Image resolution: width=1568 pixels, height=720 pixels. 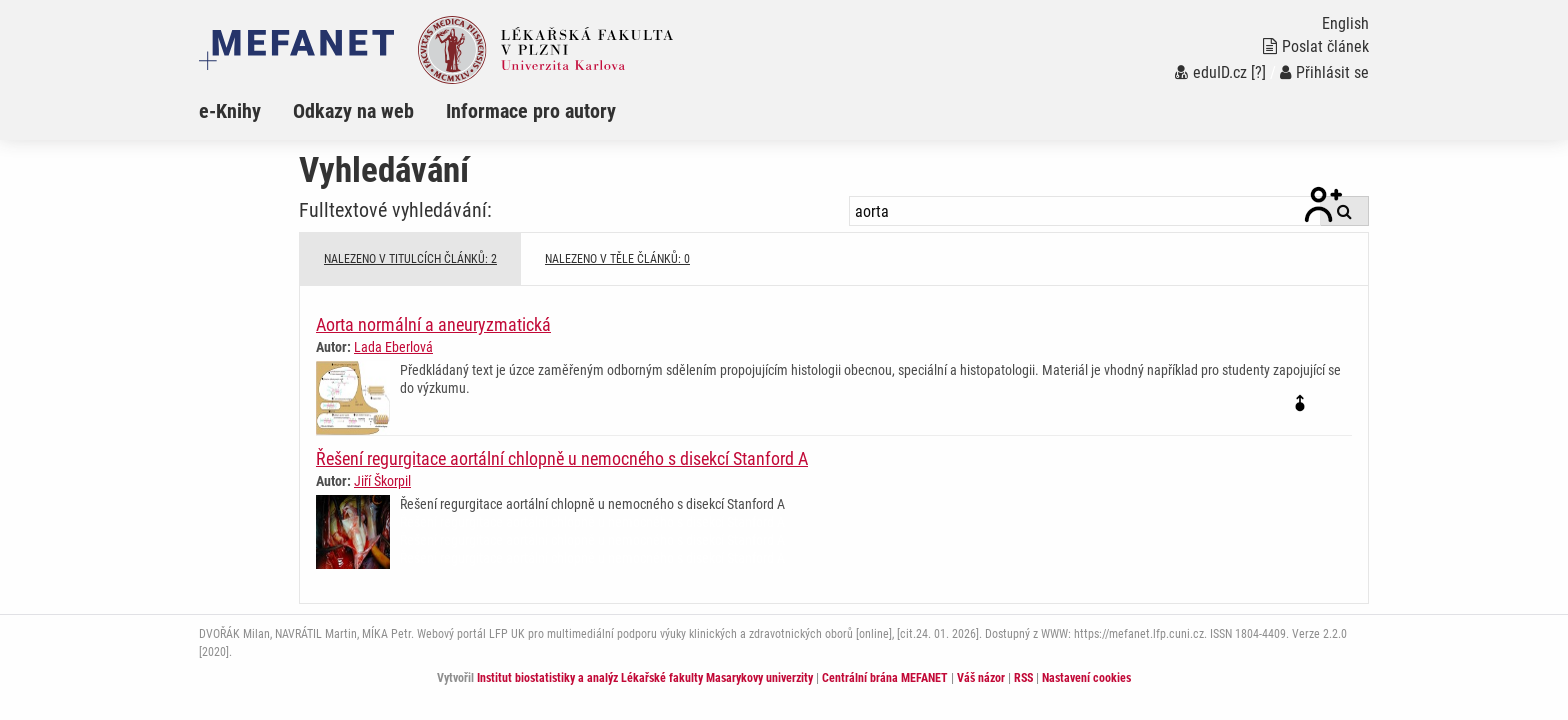 I want to click on swipe up to continue or dismiss, so click(x=1300, y=403).